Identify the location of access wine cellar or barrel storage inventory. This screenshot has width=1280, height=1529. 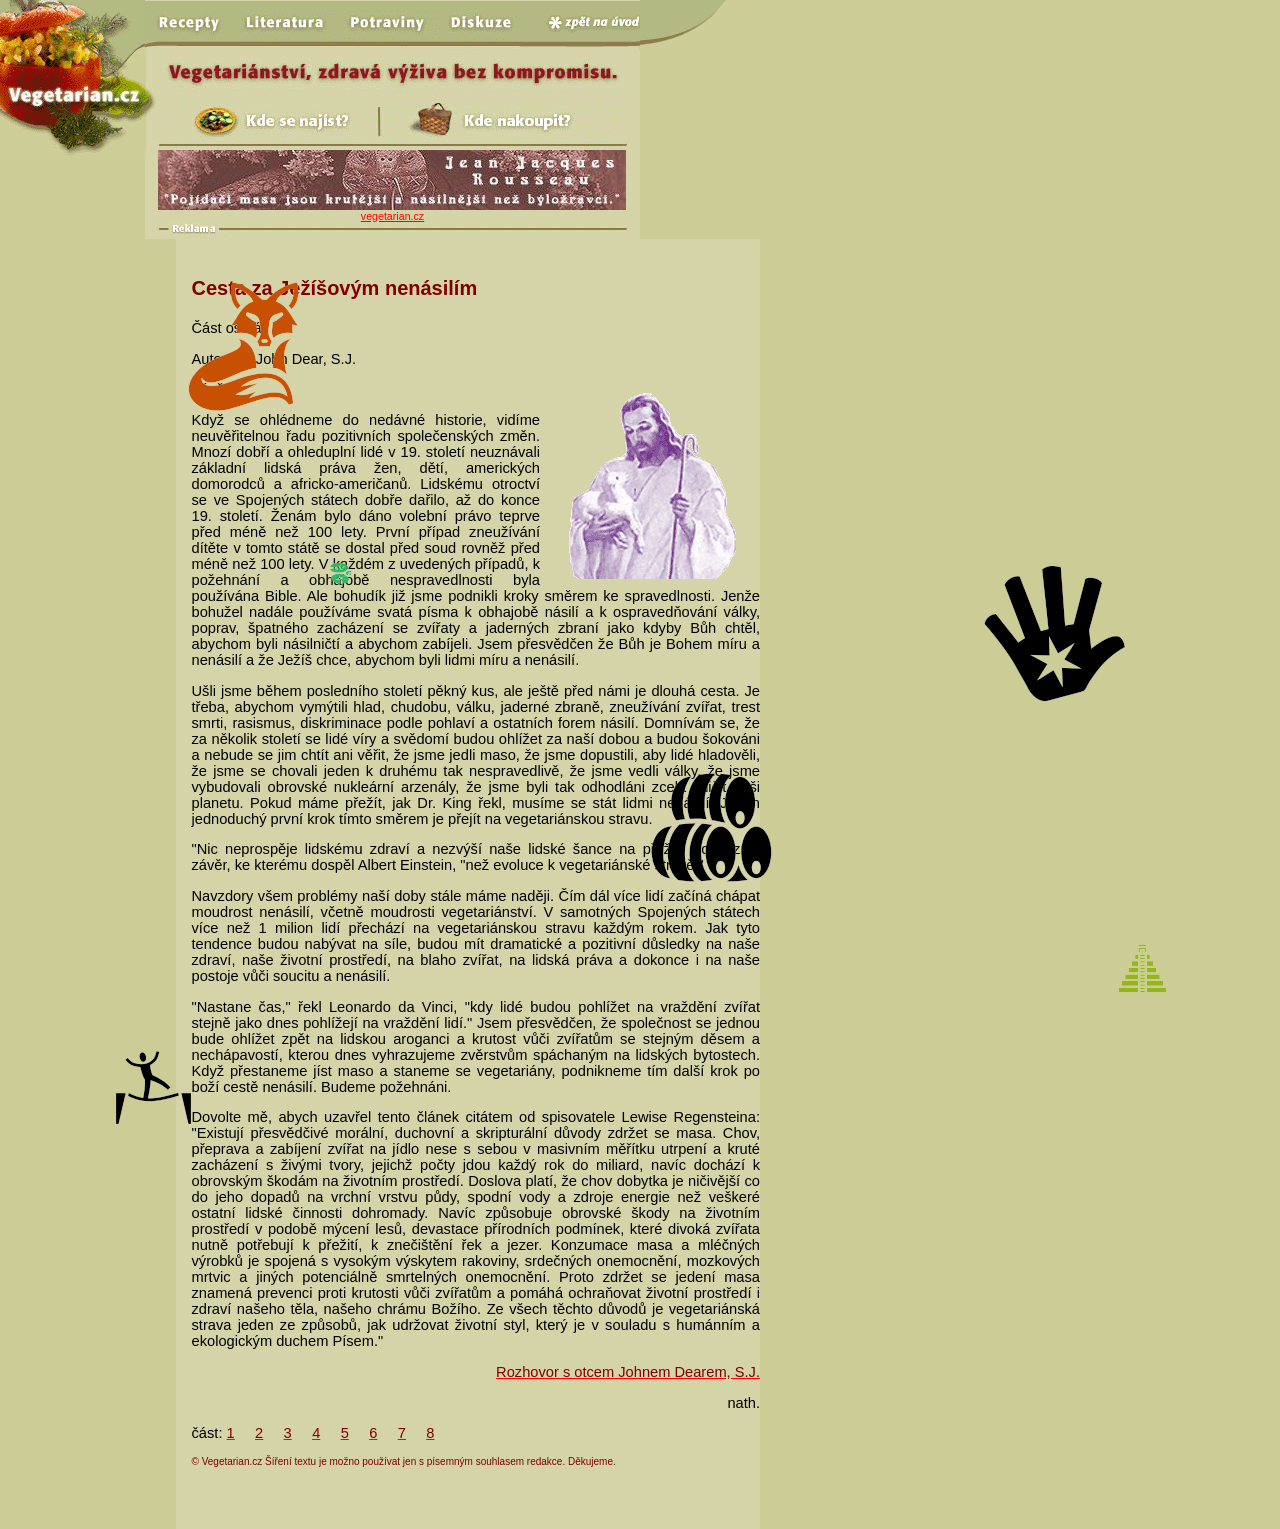
(711, 827).